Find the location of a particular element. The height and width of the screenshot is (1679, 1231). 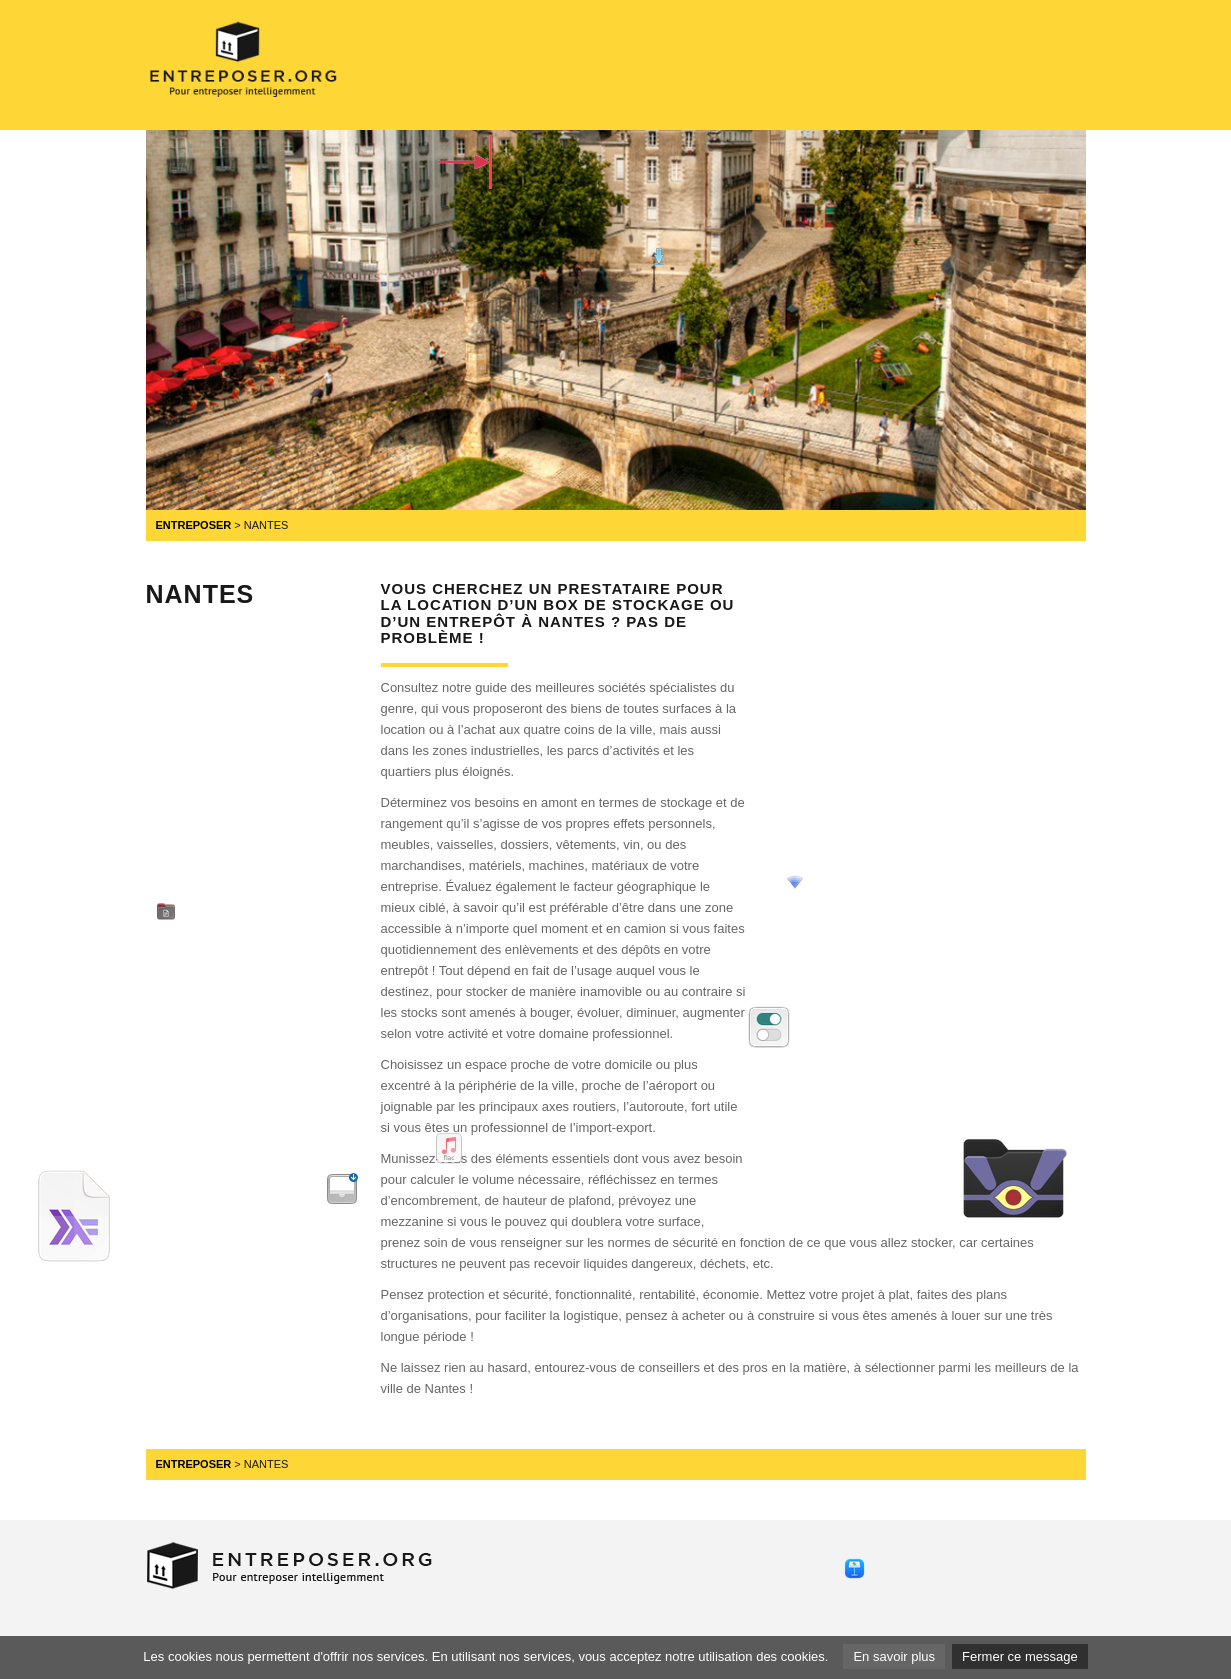

open gnome tweaks to customize system settings is located at coordinates (769, 1027).